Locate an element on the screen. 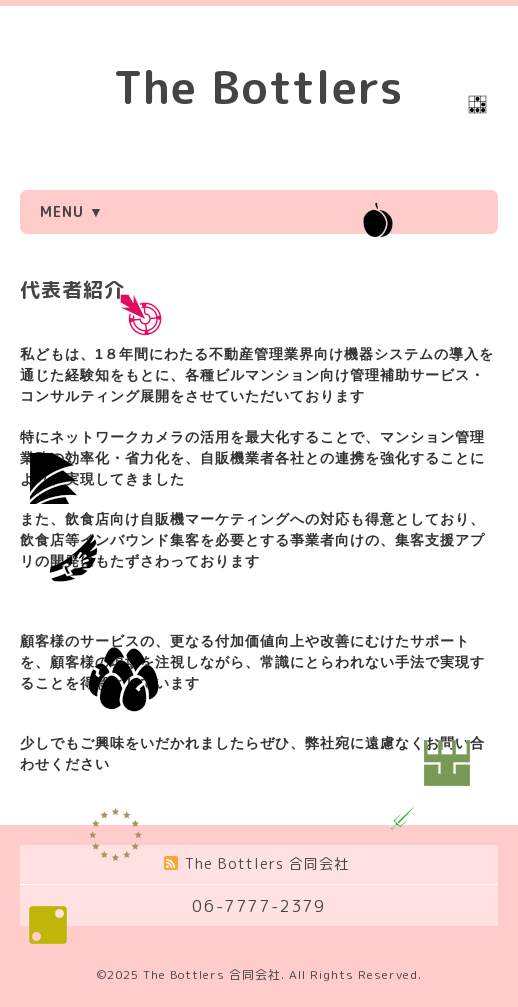  select peach flavor or ingredient is located at coordinates (378, 220).